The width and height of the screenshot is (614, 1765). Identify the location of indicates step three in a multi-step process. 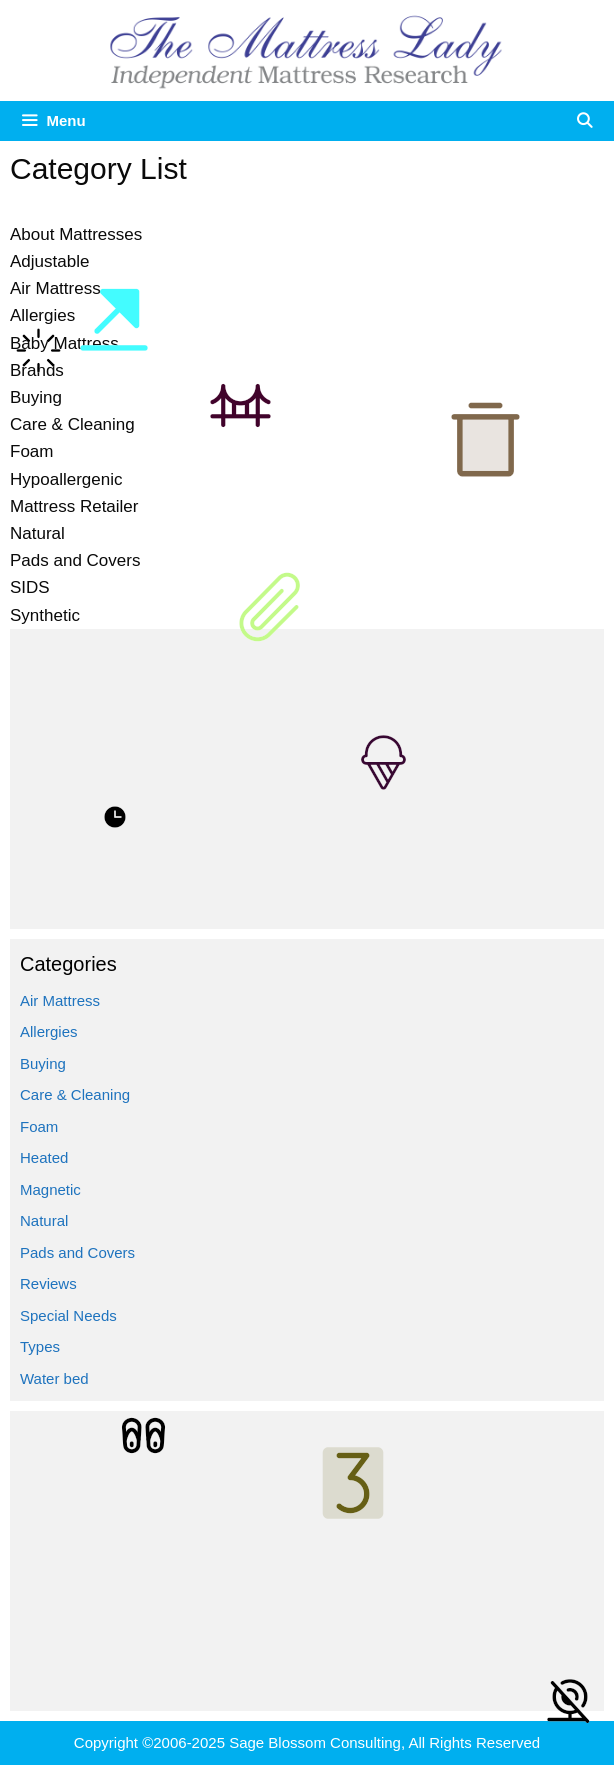
(353, 1483).